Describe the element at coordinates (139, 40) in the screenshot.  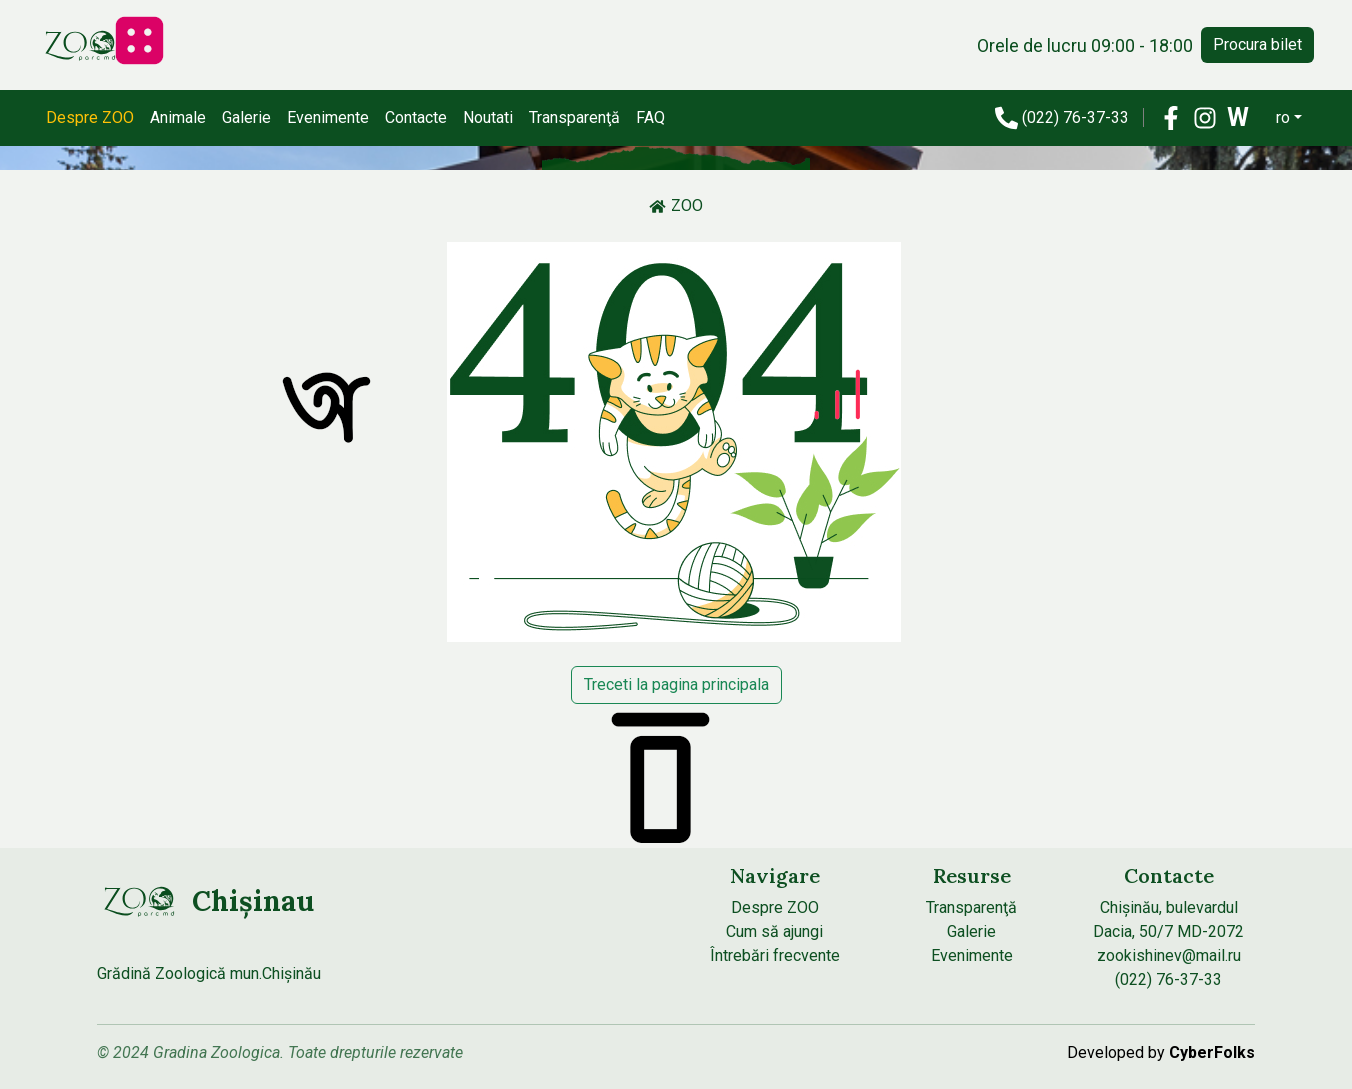
I see `roll or randomize with a value of four` at that location.